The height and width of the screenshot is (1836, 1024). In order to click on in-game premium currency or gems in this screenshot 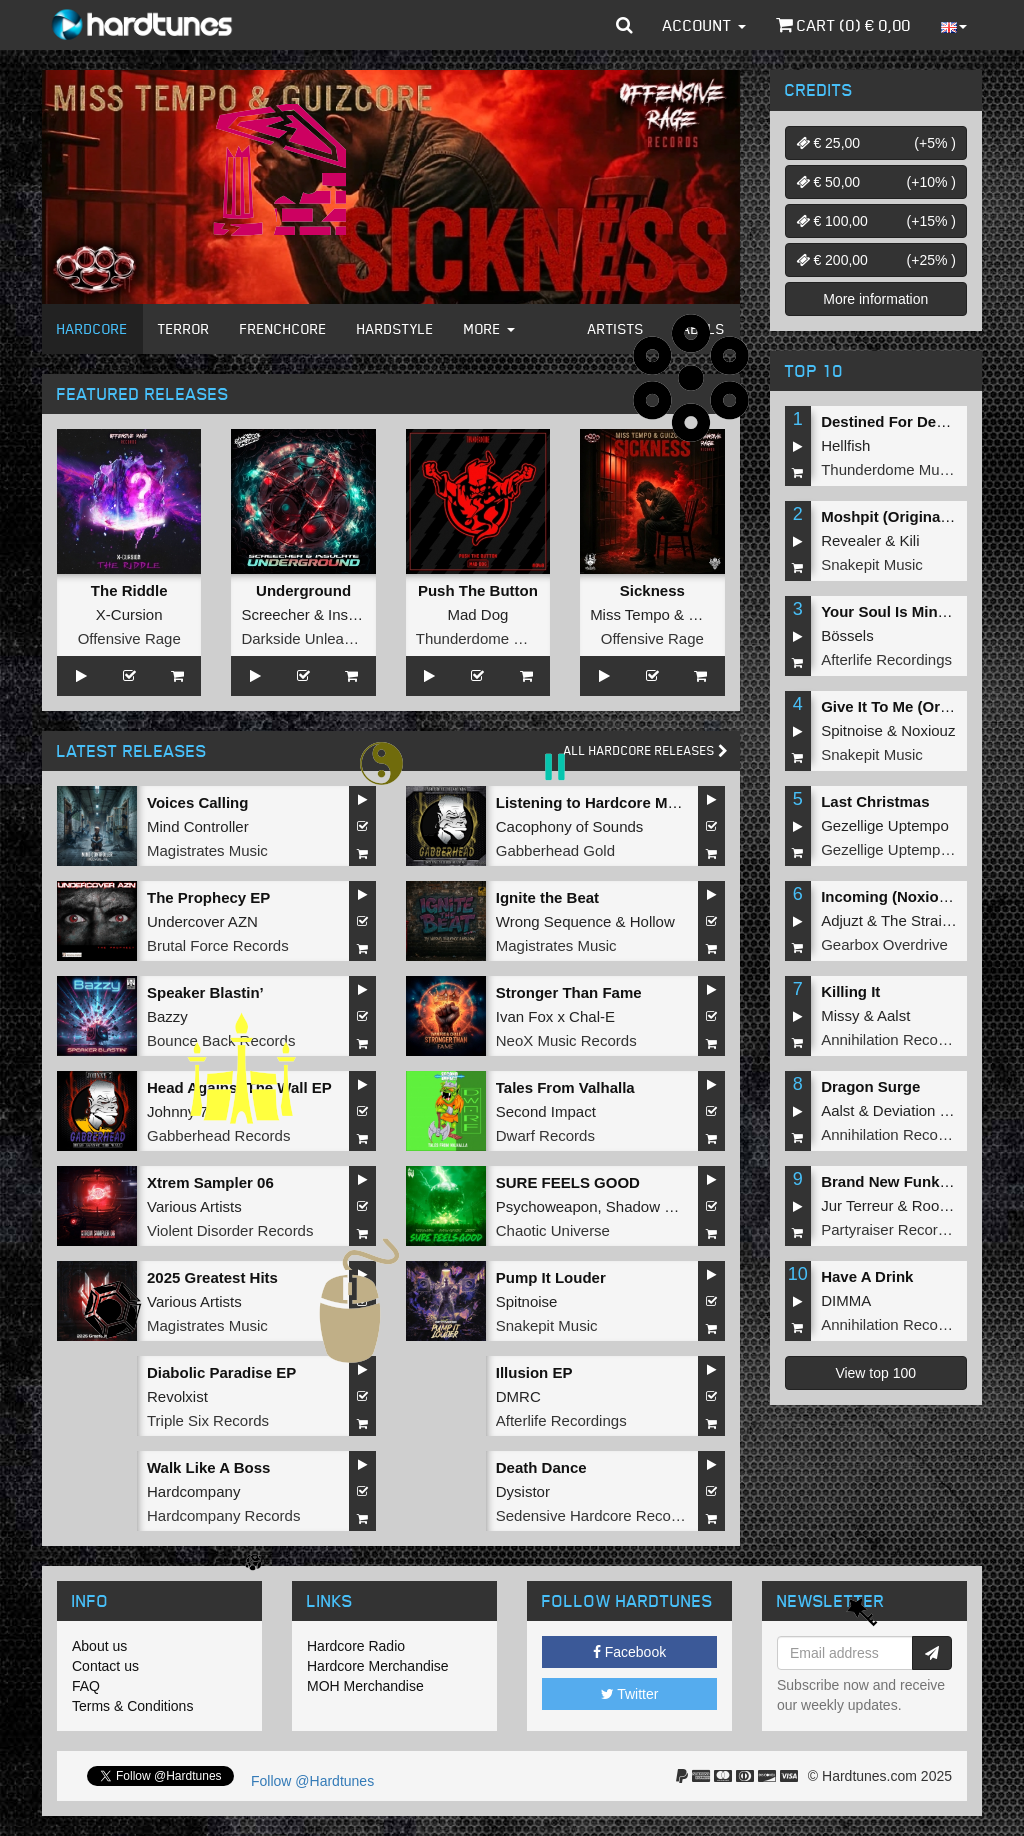, I will do `click(113, 1310)`.